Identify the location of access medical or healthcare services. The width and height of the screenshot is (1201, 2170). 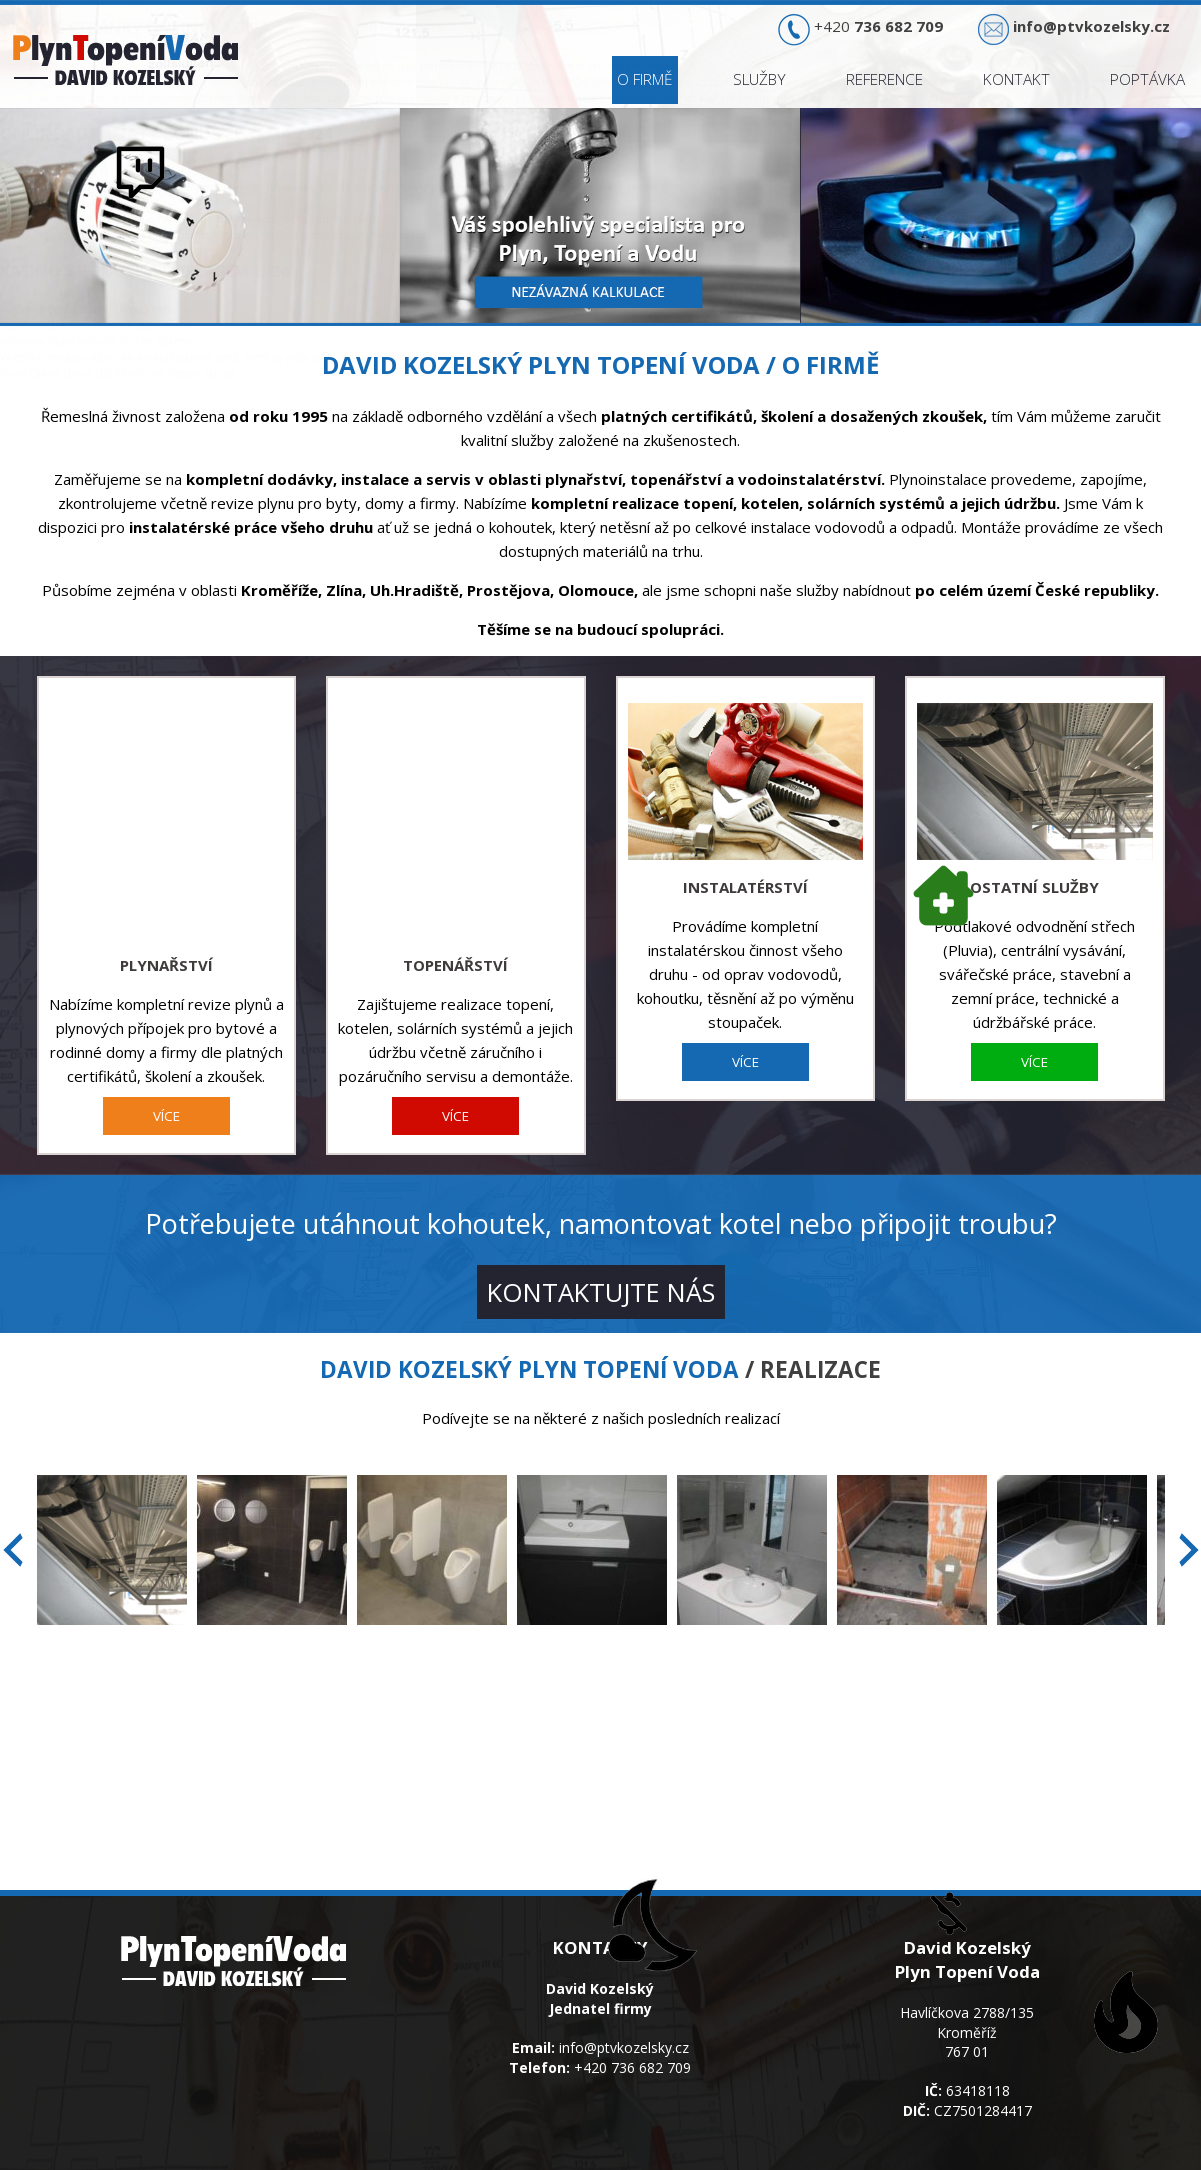
(943, 895).